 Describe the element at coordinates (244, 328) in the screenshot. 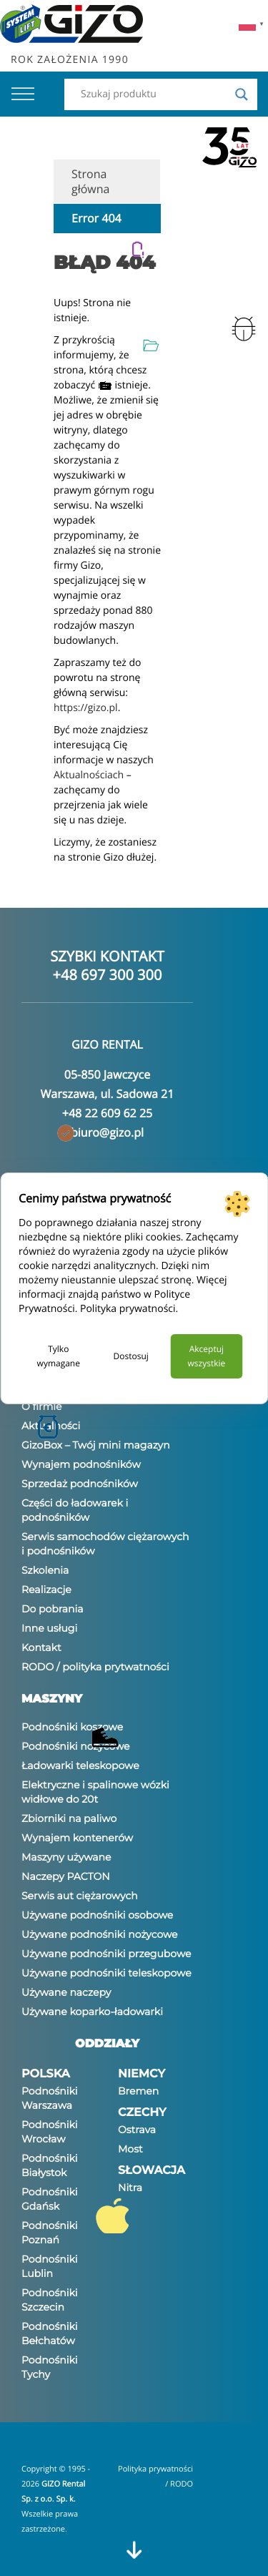

I see `report a bug or issue` at that location.